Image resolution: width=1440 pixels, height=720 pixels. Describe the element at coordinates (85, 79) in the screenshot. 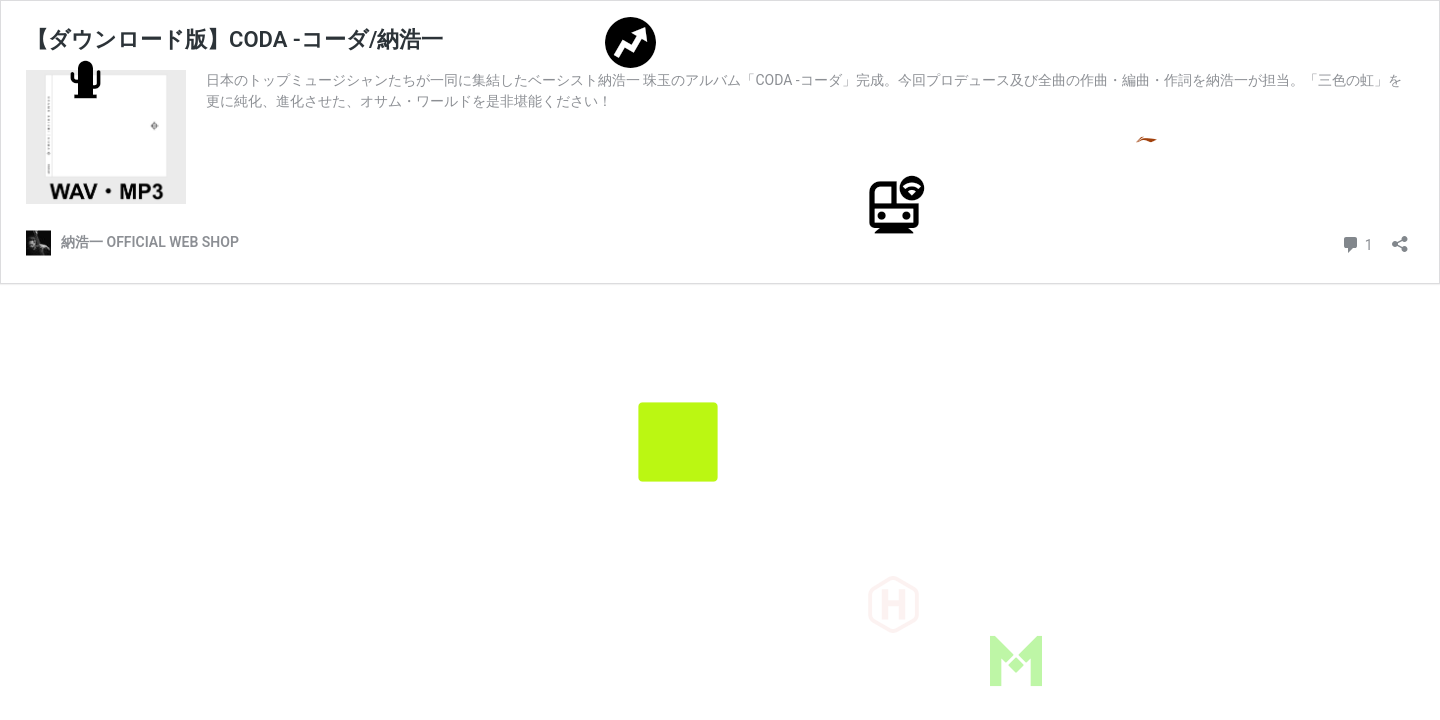

I see `desert or arid climate indicator` at that location.